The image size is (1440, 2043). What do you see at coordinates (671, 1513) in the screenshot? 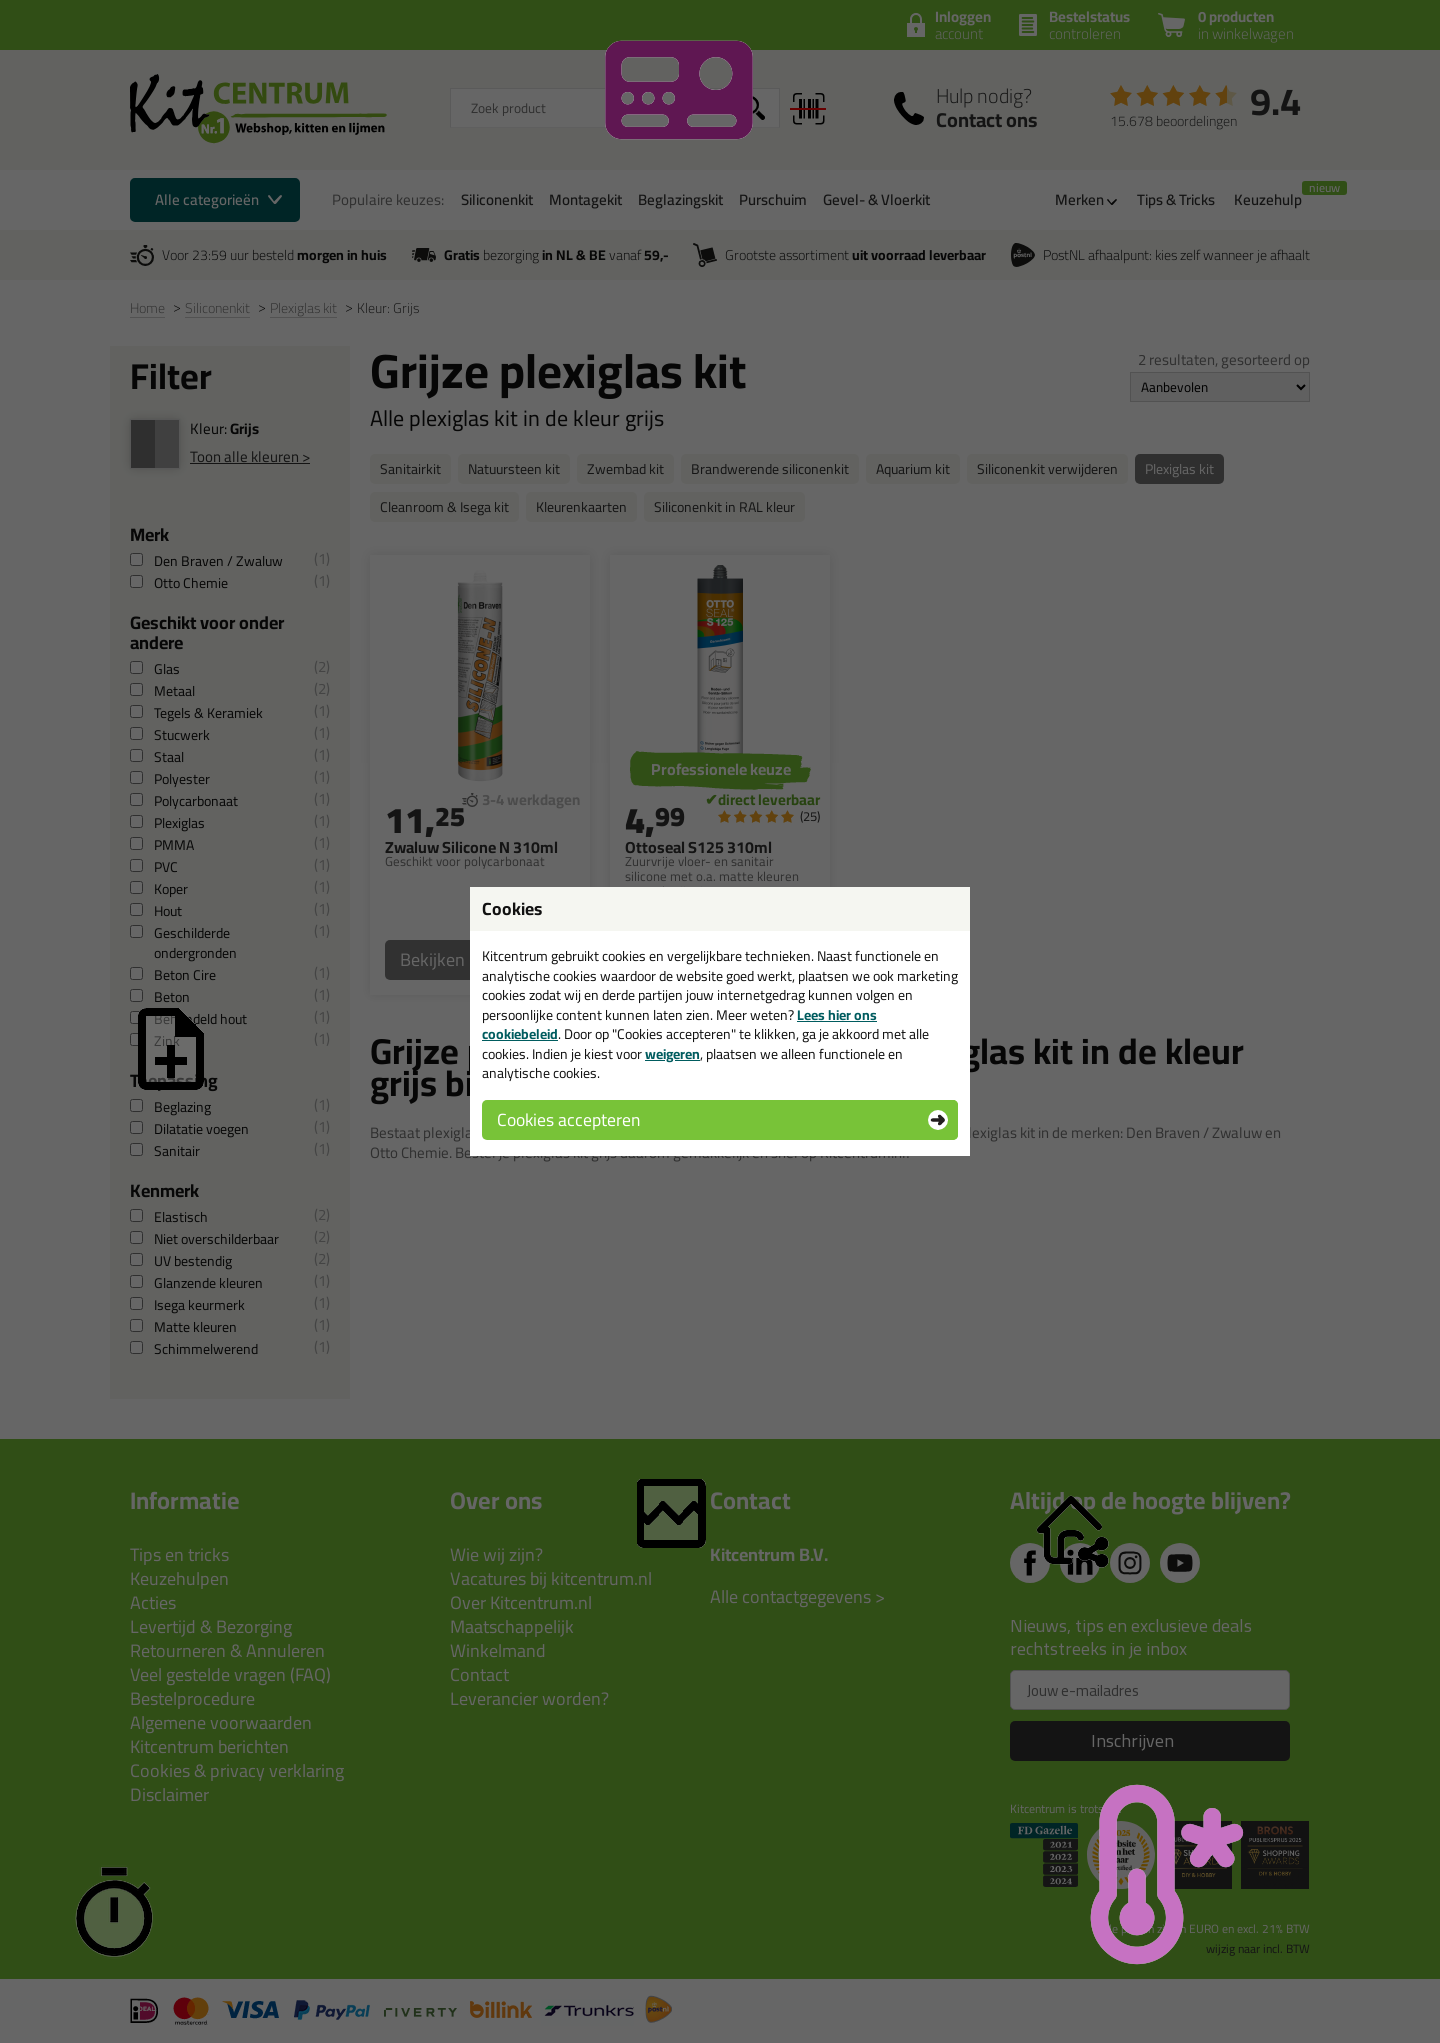
I see `indicates an image failed to load` at bounding box center [671, 1513].